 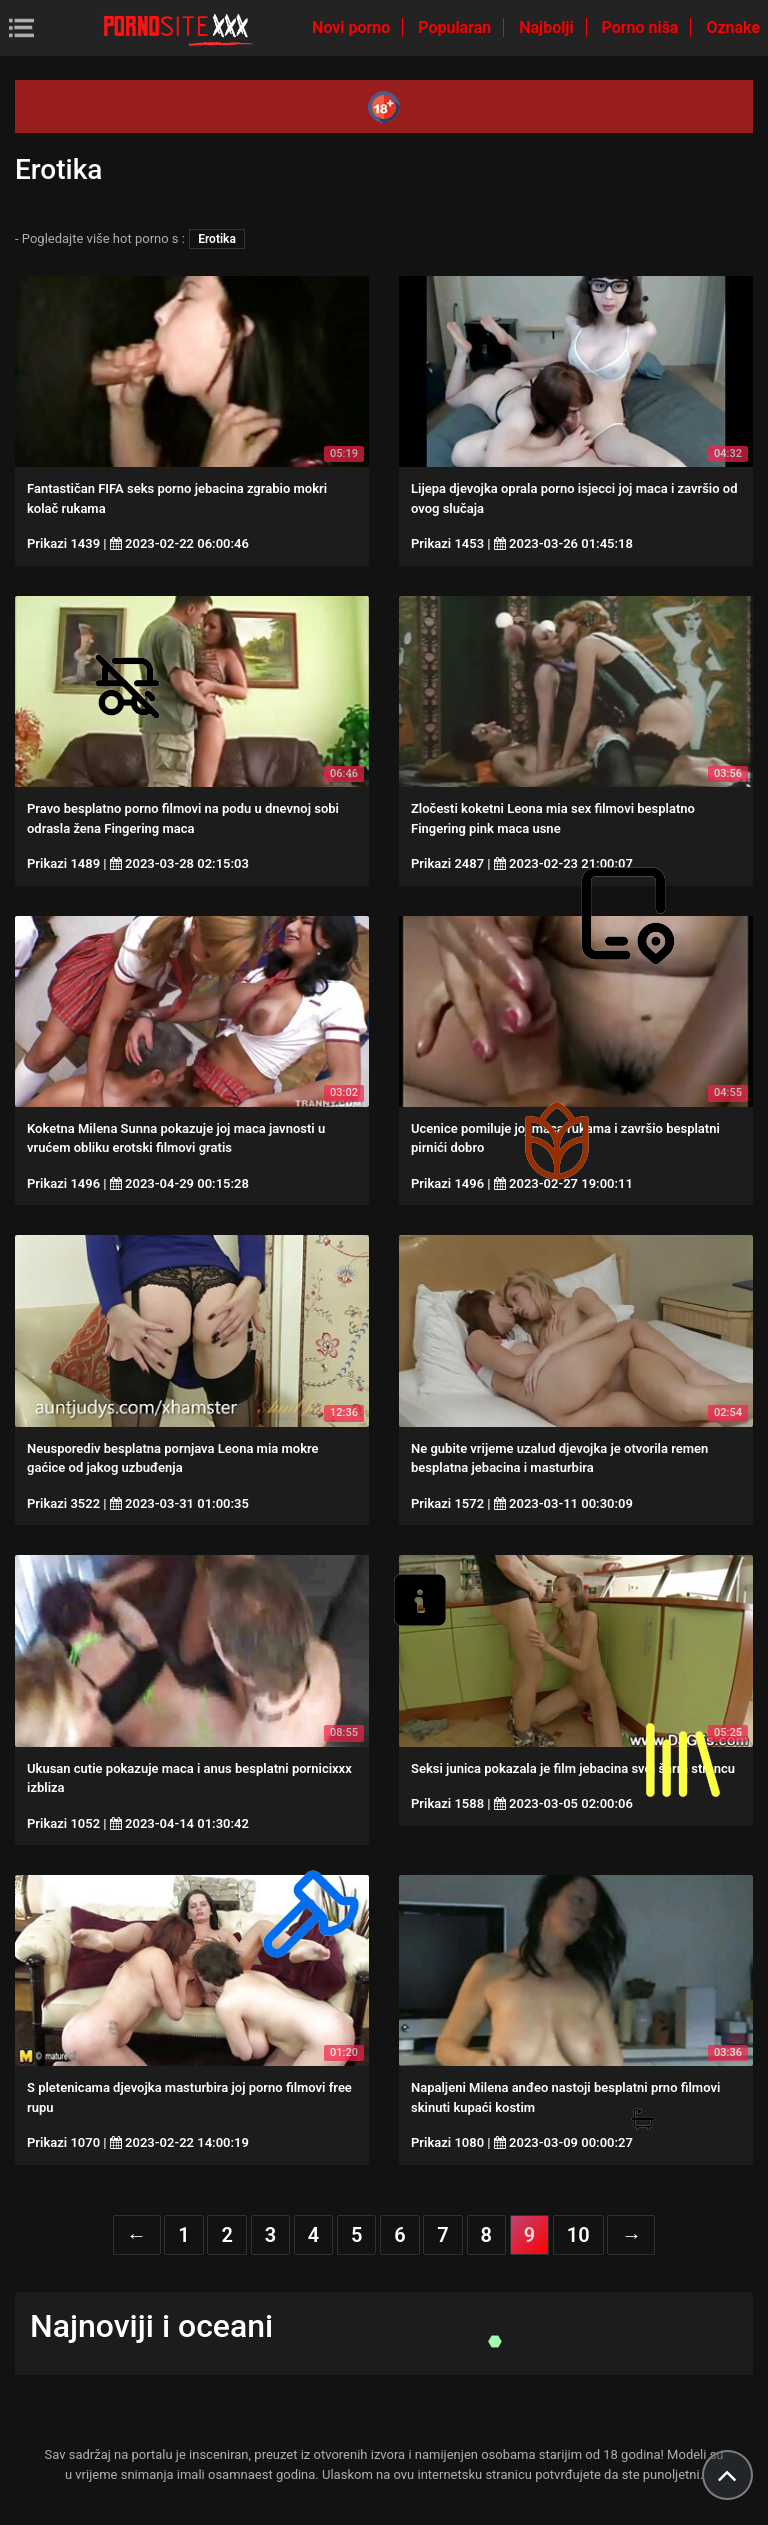 What do you see at coordinates (643, 2119) in the screenshot?
I see `bathroom amenity indicator` at bounding box center [643, 2119].